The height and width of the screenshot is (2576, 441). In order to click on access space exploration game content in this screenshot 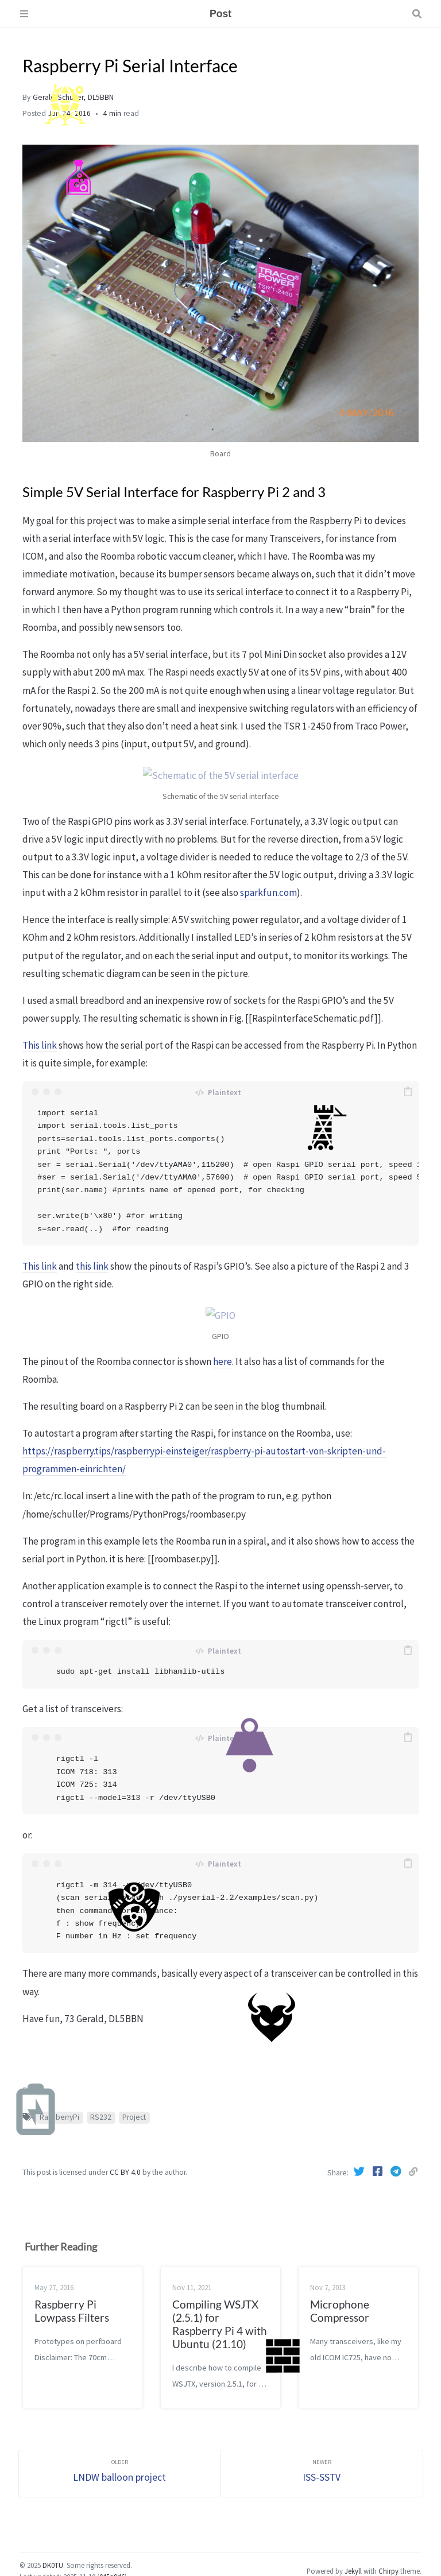, I will do `click(65, 104)`.